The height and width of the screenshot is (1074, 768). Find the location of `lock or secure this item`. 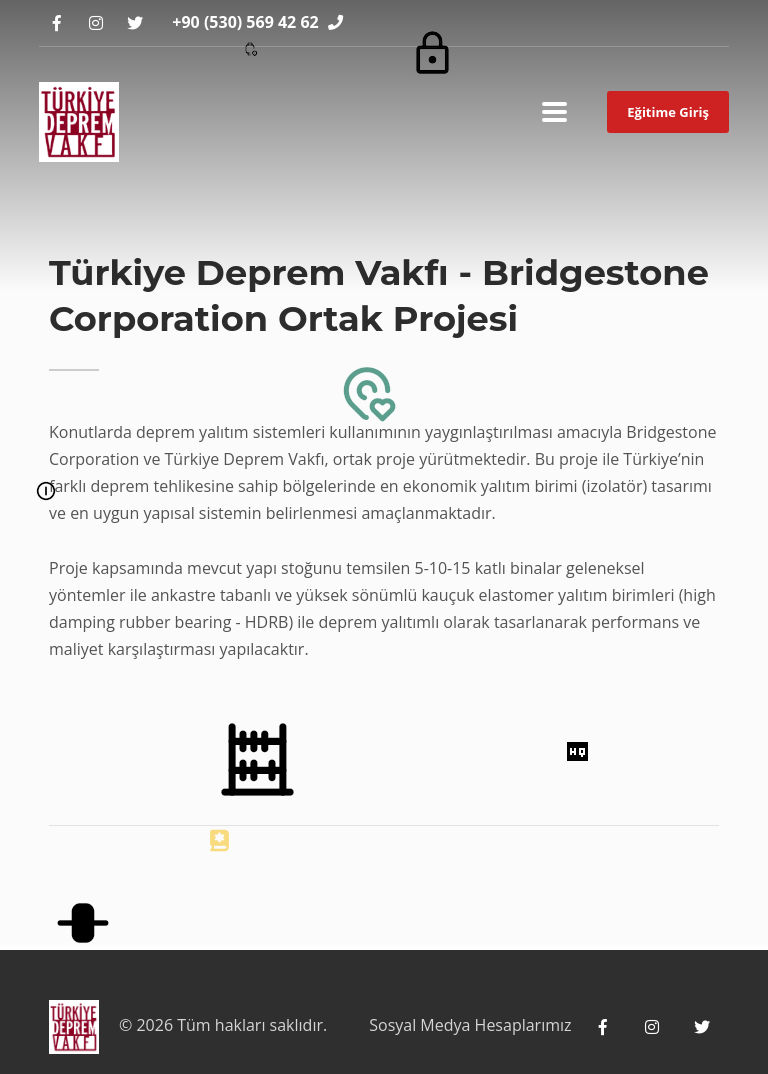

lock or secure this item is located at coordinates (432, 53).